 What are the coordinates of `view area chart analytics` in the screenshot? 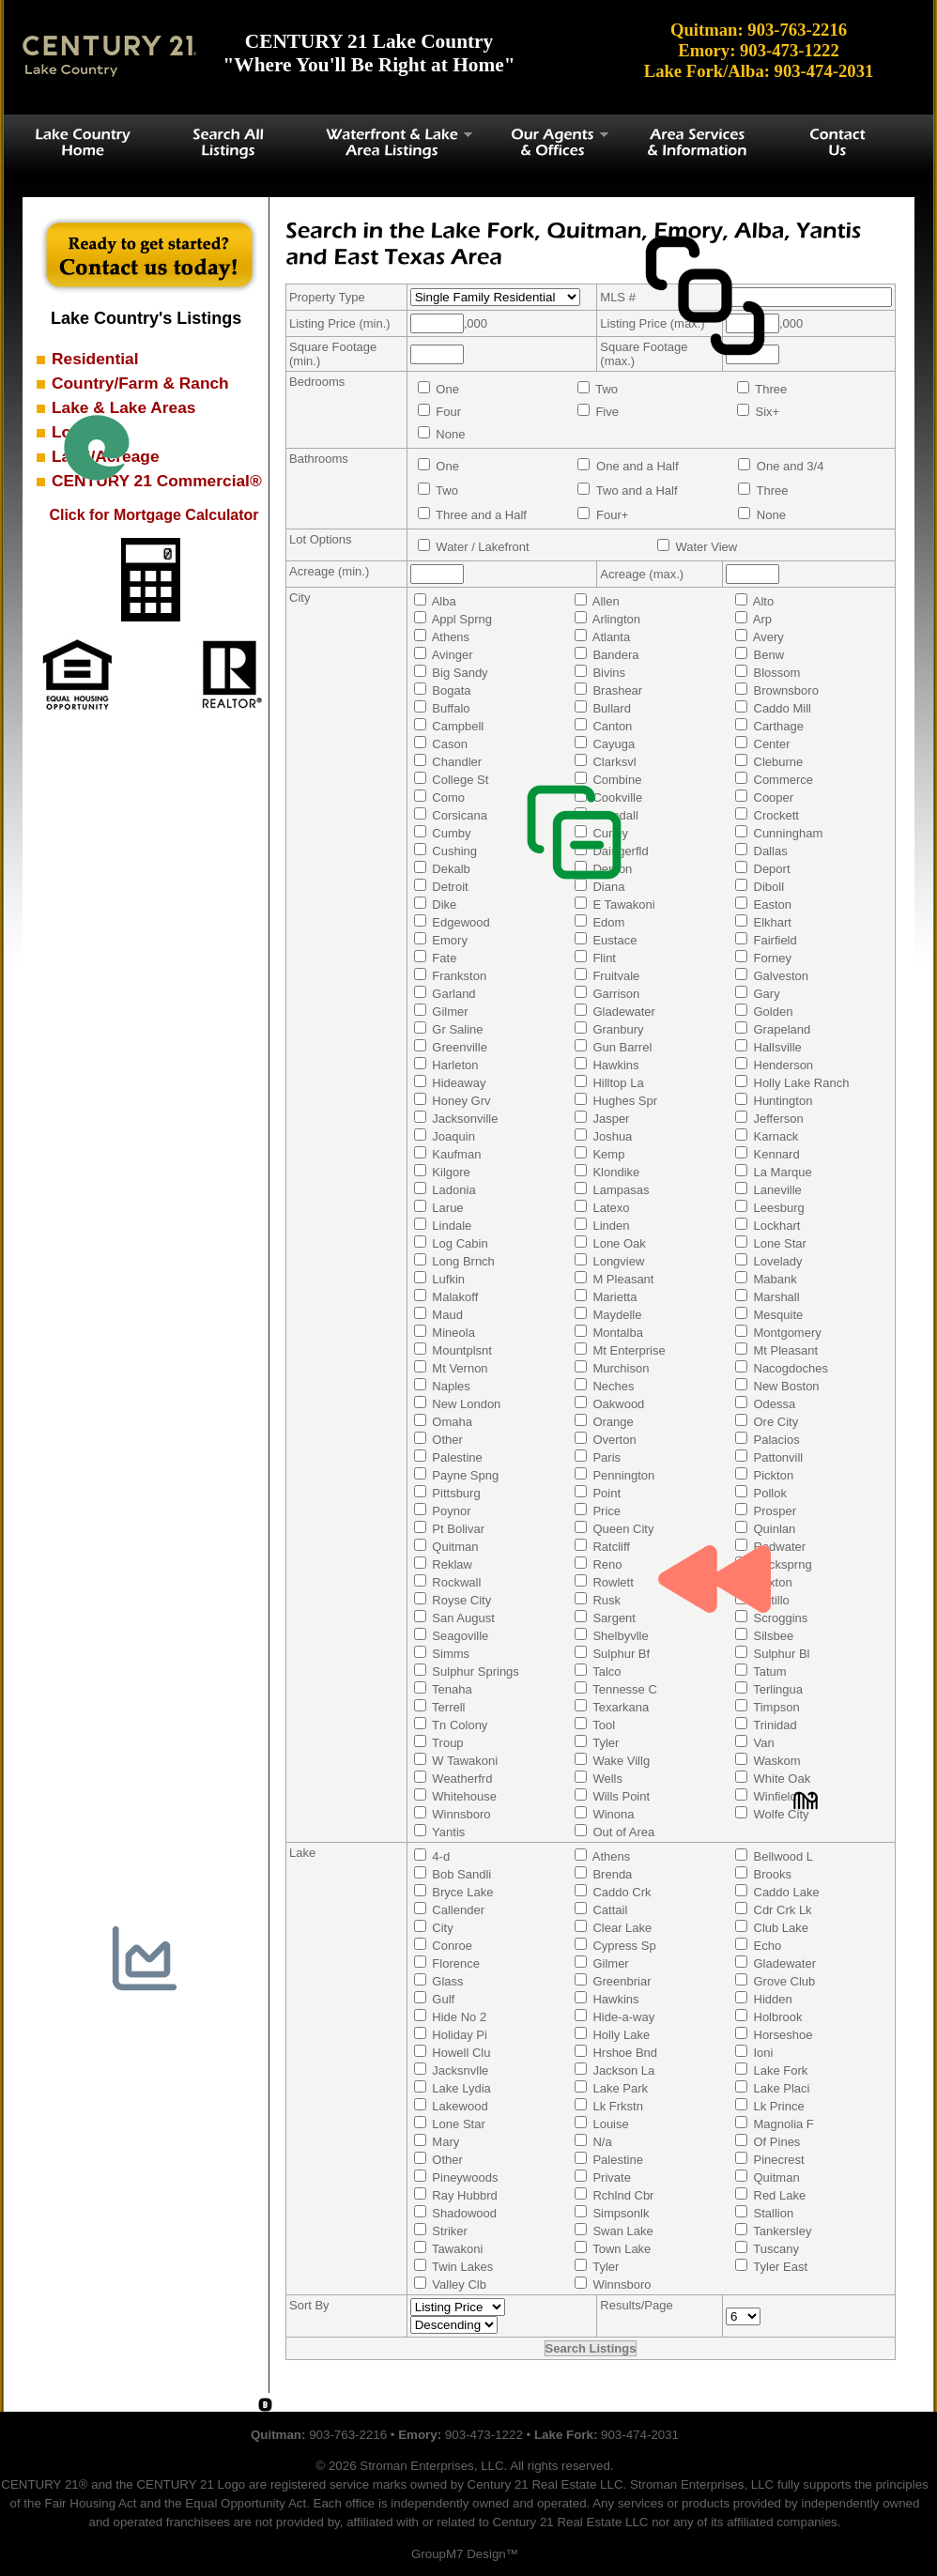 It's located at (145, 1958).